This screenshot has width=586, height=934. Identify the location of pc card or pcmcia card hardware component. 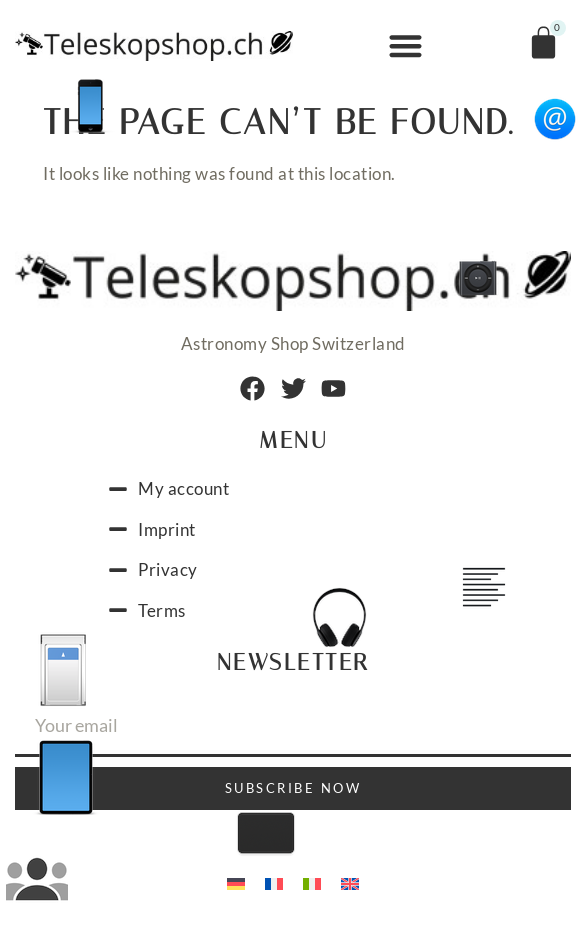
(63, 670).